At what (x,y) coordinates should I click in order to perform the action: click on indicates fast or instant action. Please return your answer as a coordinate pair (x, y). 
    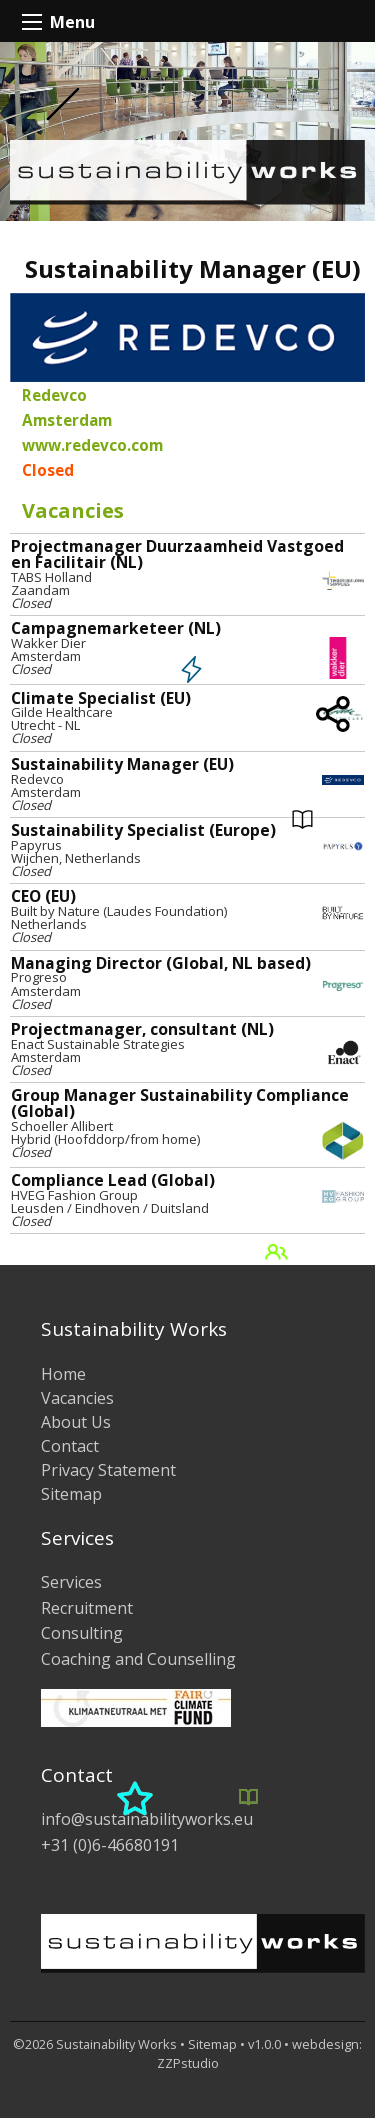
    Looking at the image, I should click on (191, 669).